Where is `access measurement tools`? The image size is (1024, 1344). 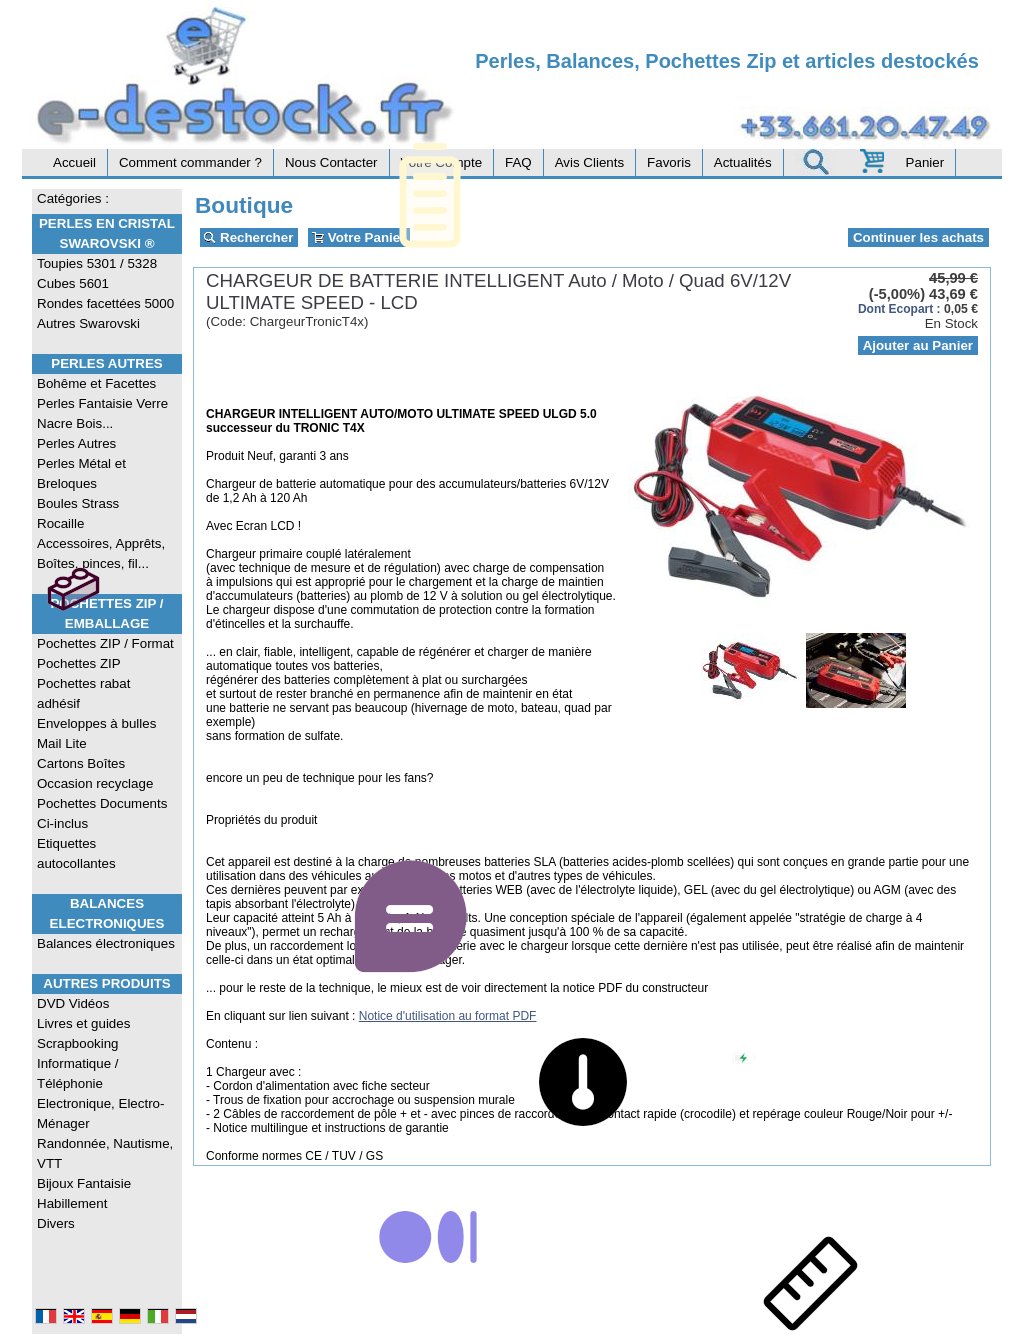 access measurement tools is located at coordinates (810, 1283).